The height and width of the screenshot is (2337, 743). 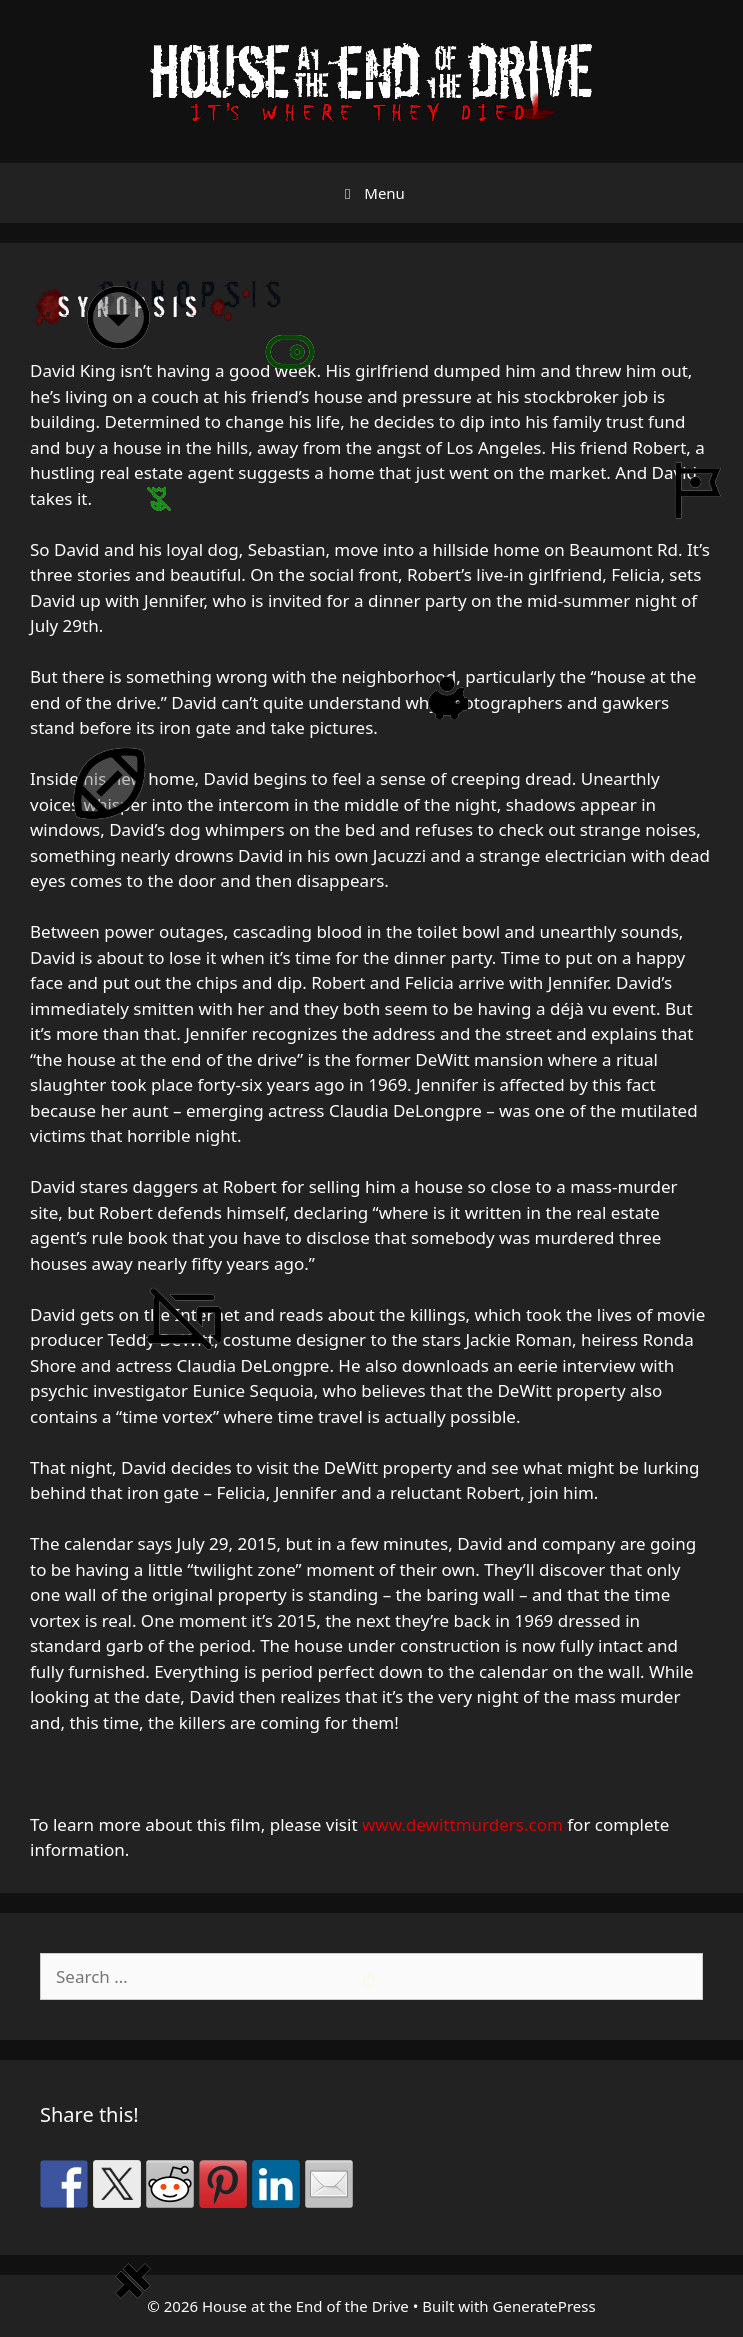 What do you see at coordinates (447, 699) in the screenshot?
I see `access savings or budget features` at bounding box center [447, 699].